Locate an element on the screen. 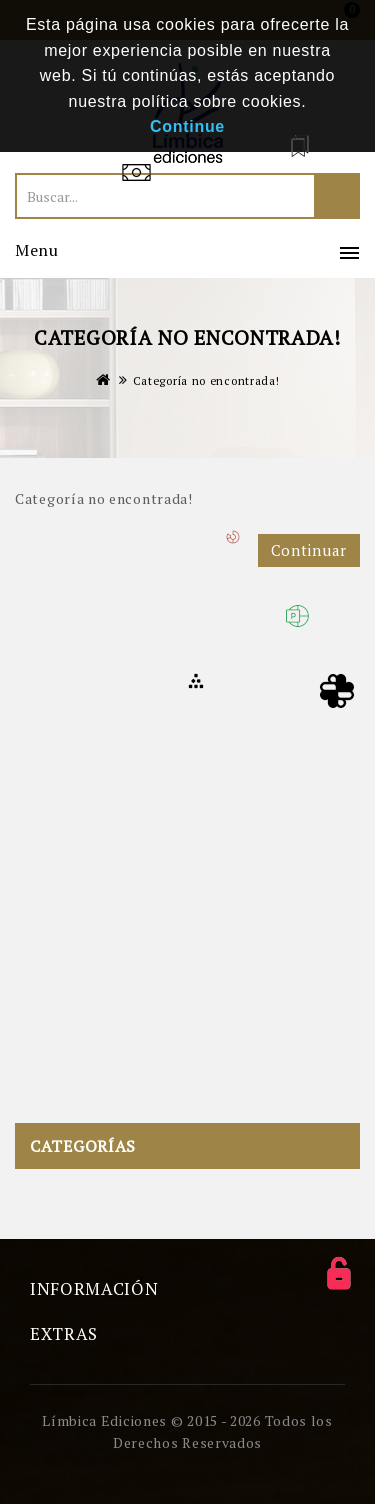 The height and width of the screenshot is (1504, 375). view analytics or statistics breakdown is located at coordinates (233, 537).